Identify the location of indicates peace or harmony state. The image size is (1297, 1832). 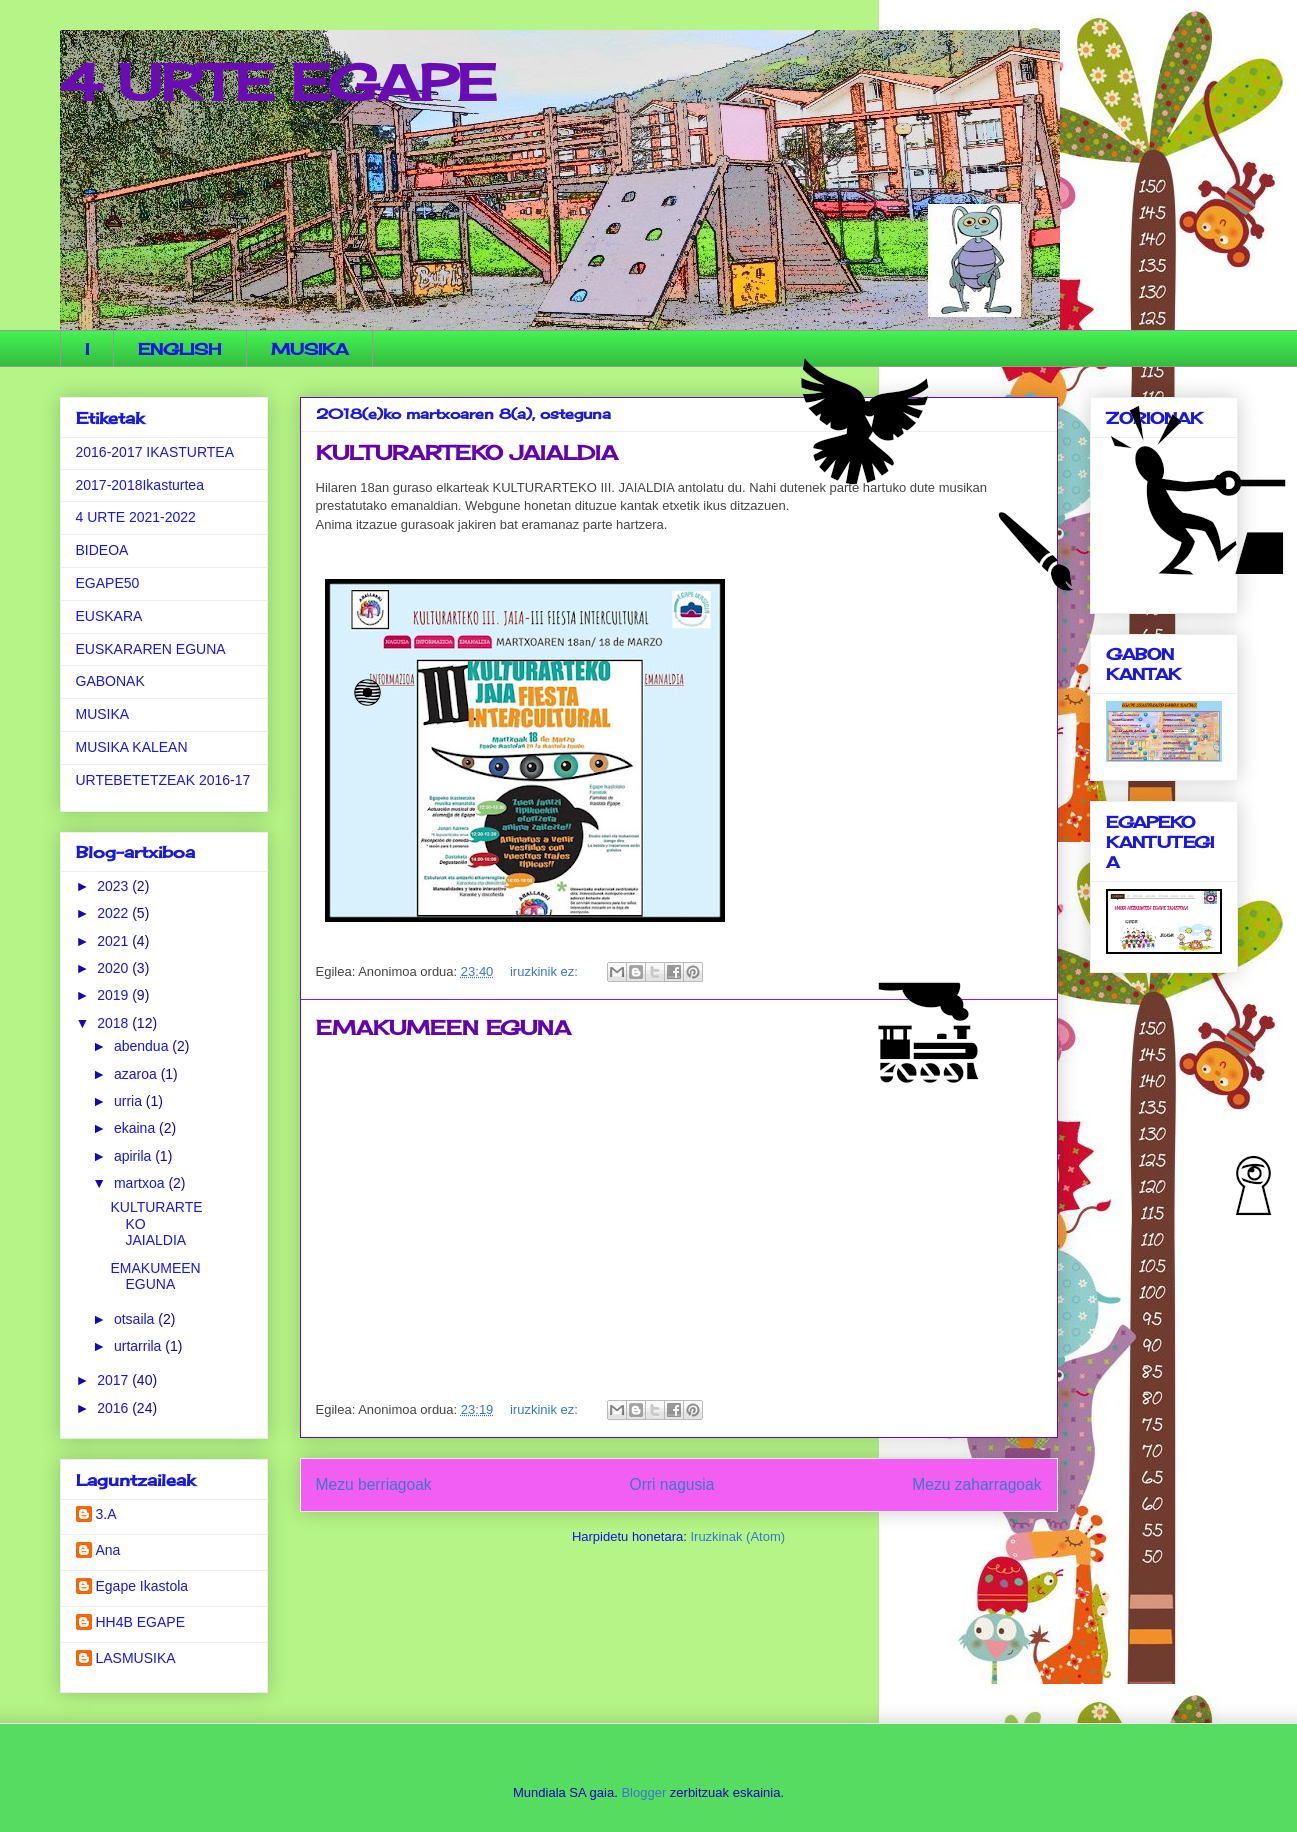
(864, 423).